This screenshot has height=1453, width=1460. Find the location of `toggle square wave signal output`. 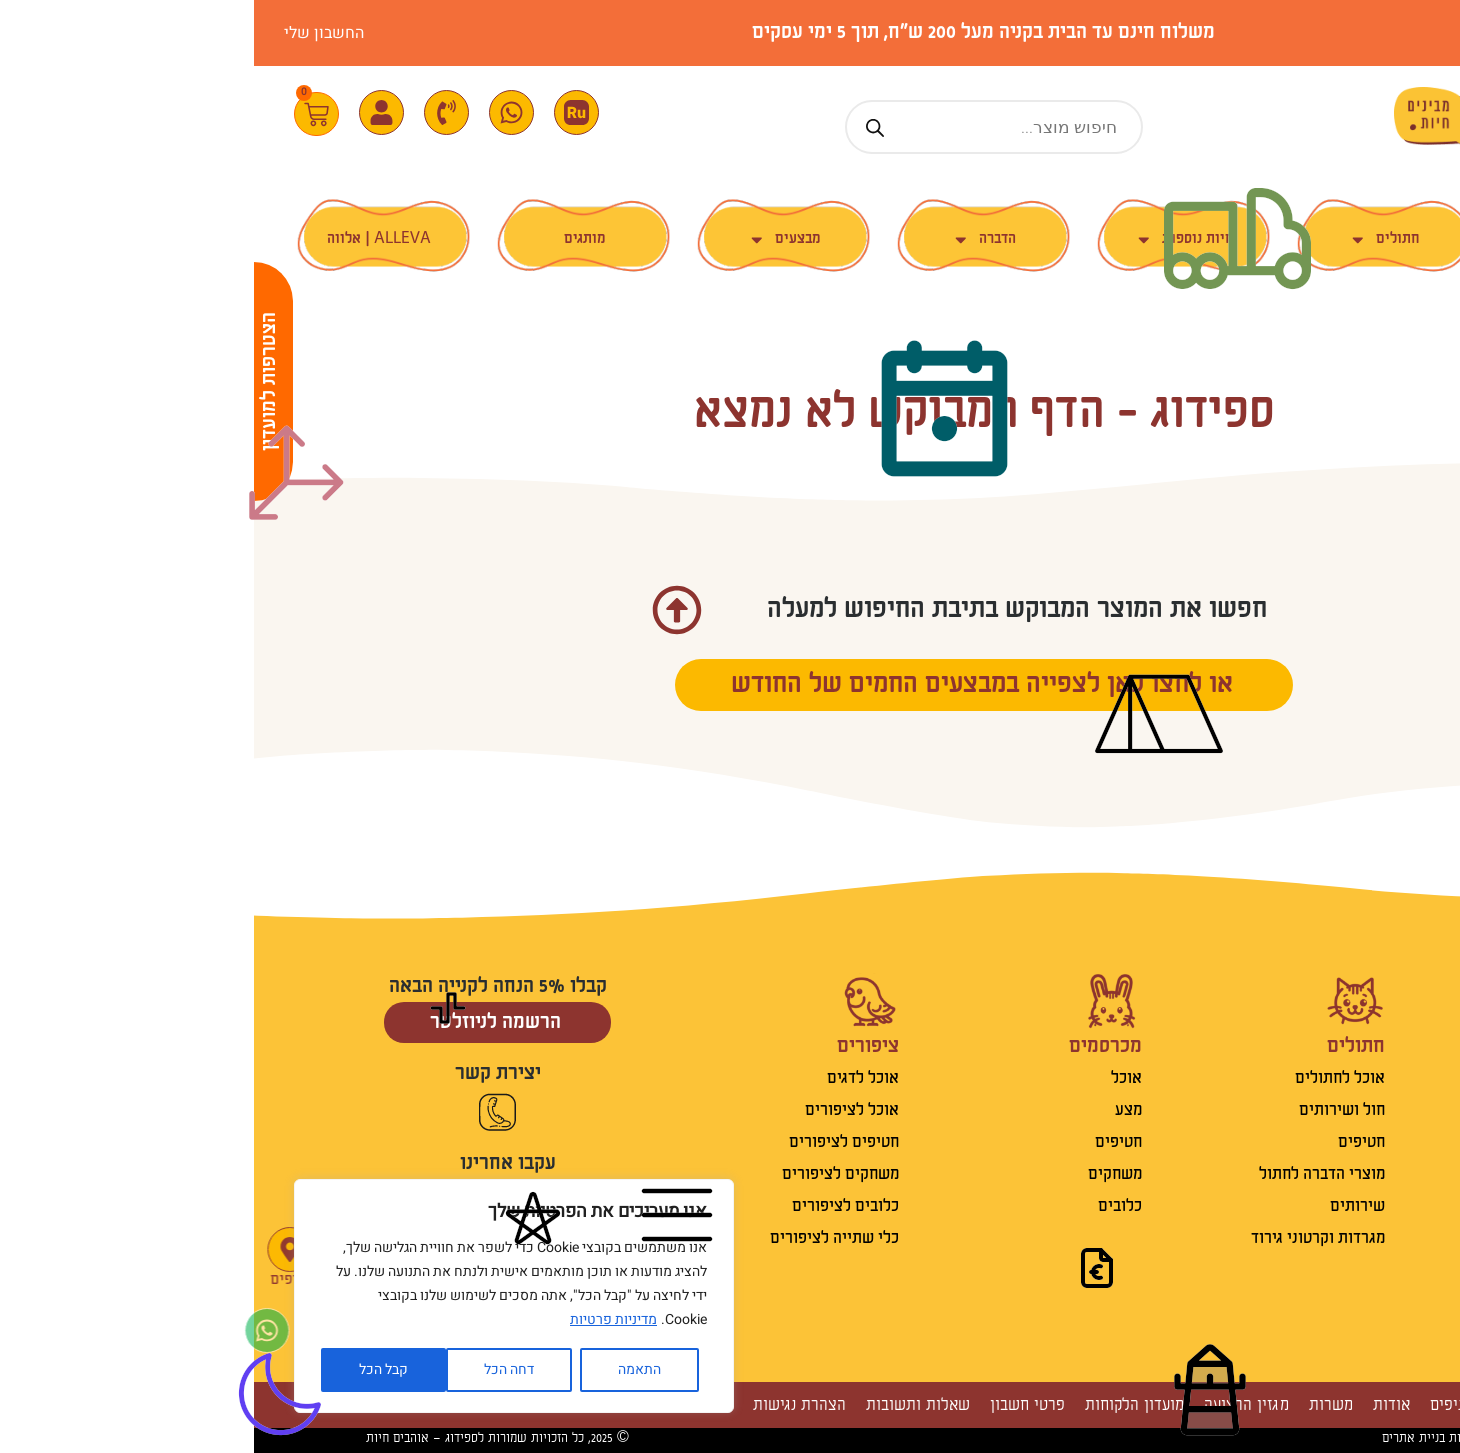

toggle square wave signal output is located at coordinates (448, 1008).